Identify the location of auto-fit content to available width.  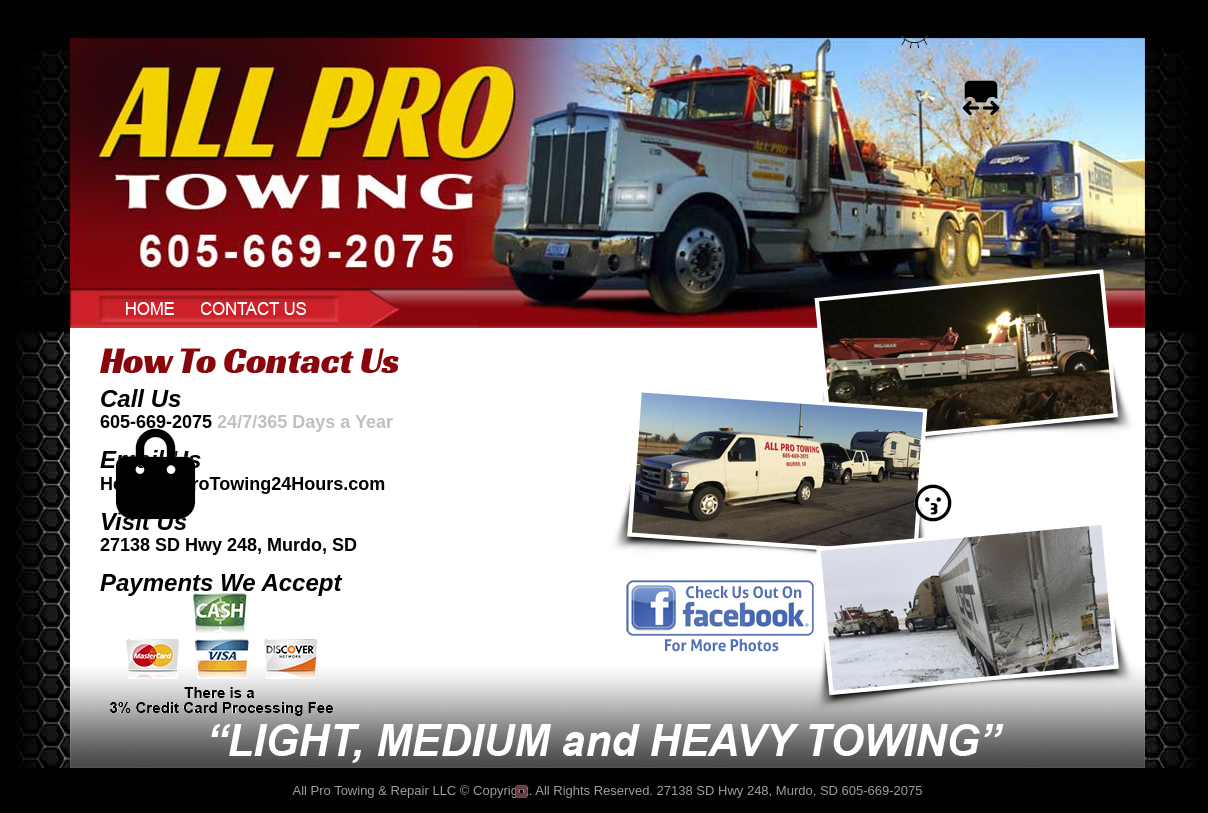
(981, 97).